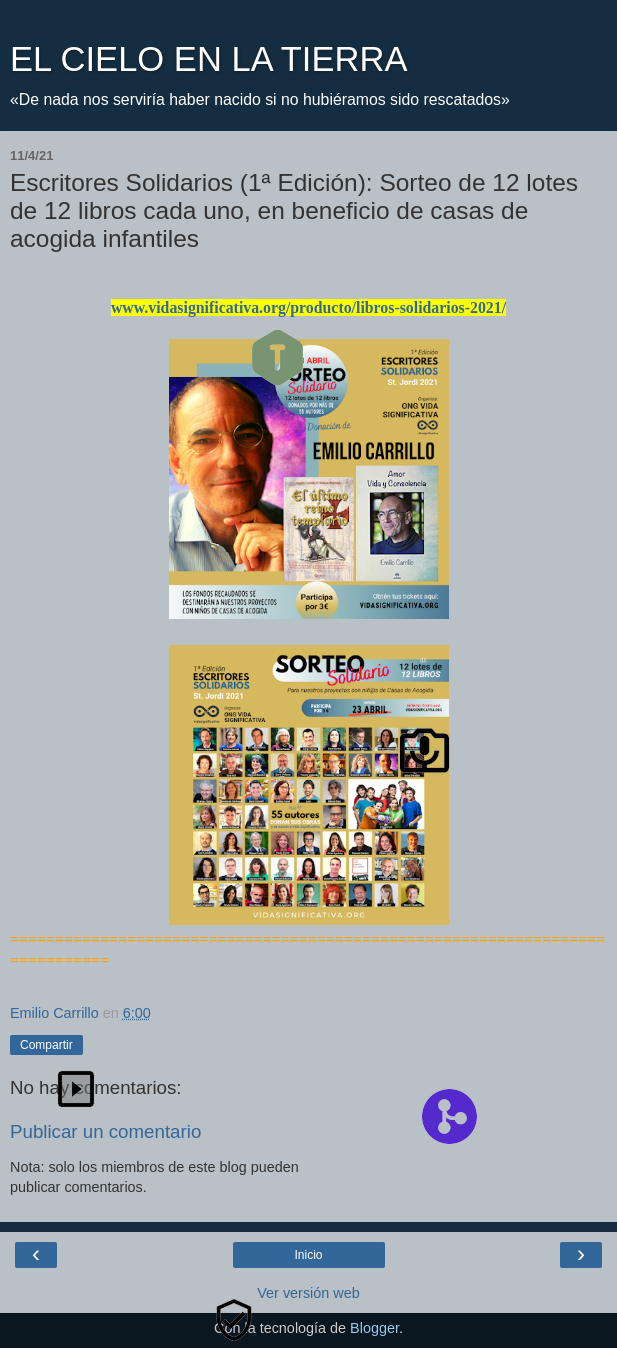 This screenshot has width=617, height=1348. I want to click on indicates a merged pull request in your activity feed, so click(449, 1116).